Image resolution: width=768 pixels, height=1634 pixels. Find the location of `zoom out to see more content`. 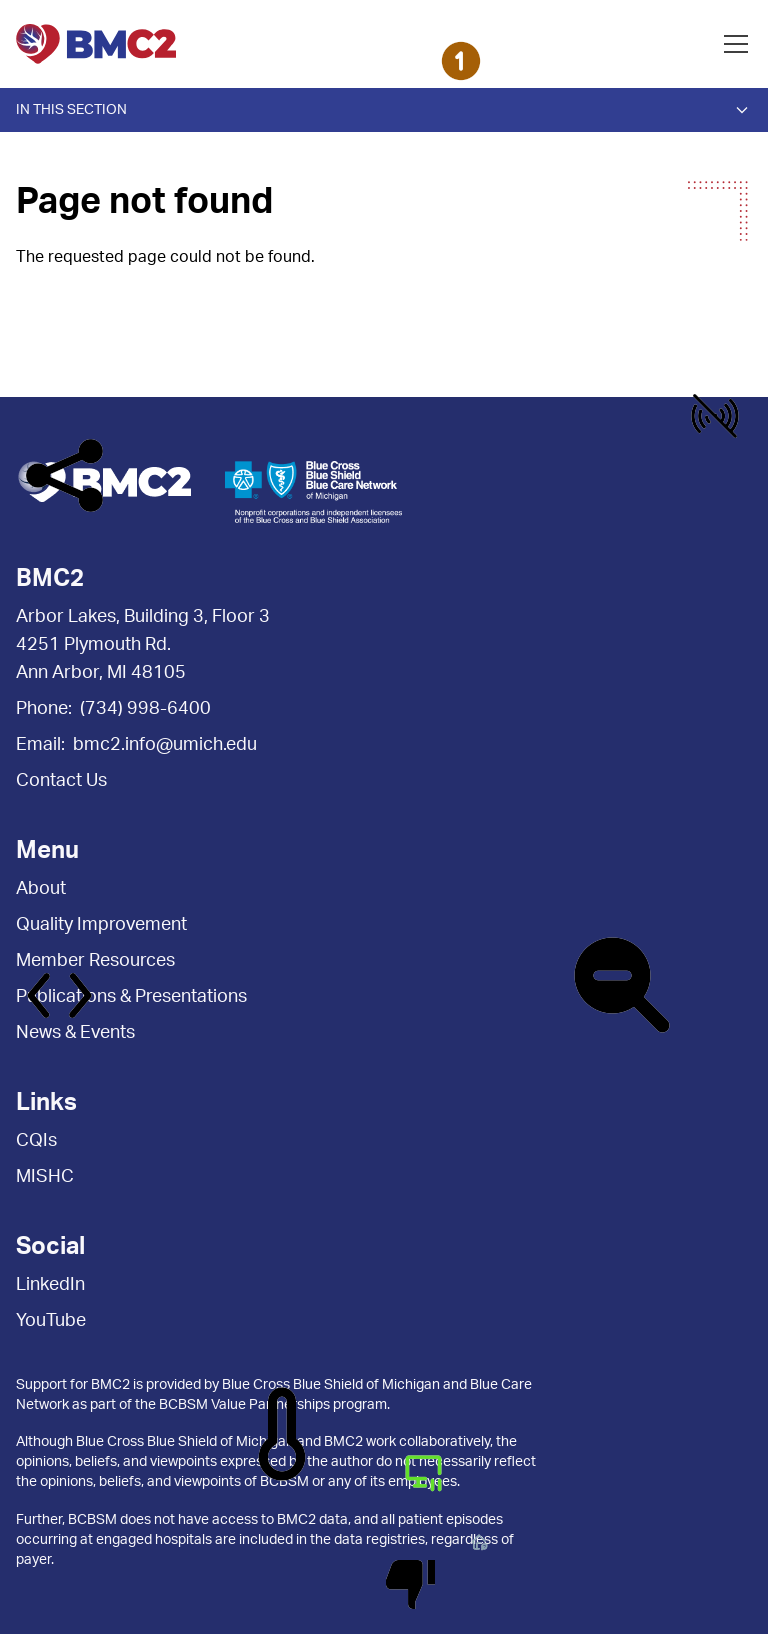

zoom out to see more content is located at coordinates (622, 985).